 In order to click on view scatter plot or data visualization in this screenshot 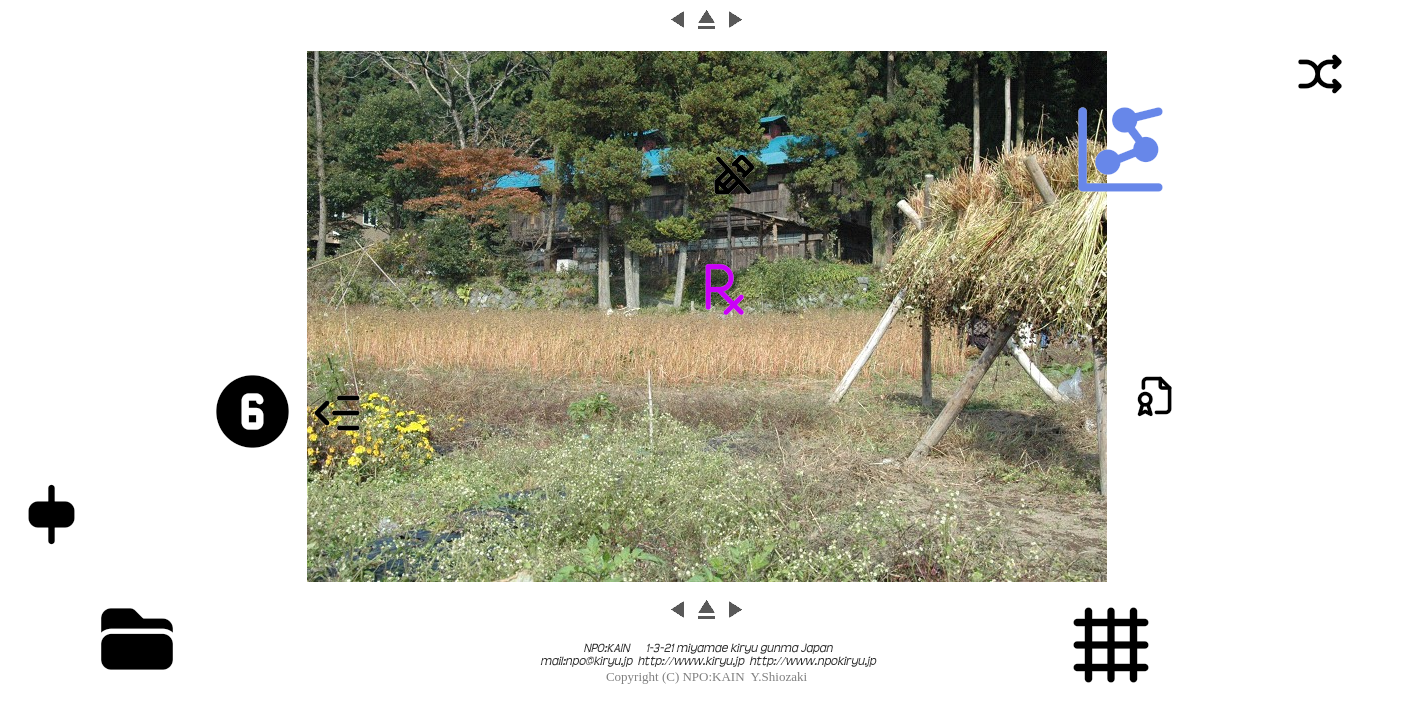, I will do `click(1120, 149)`.